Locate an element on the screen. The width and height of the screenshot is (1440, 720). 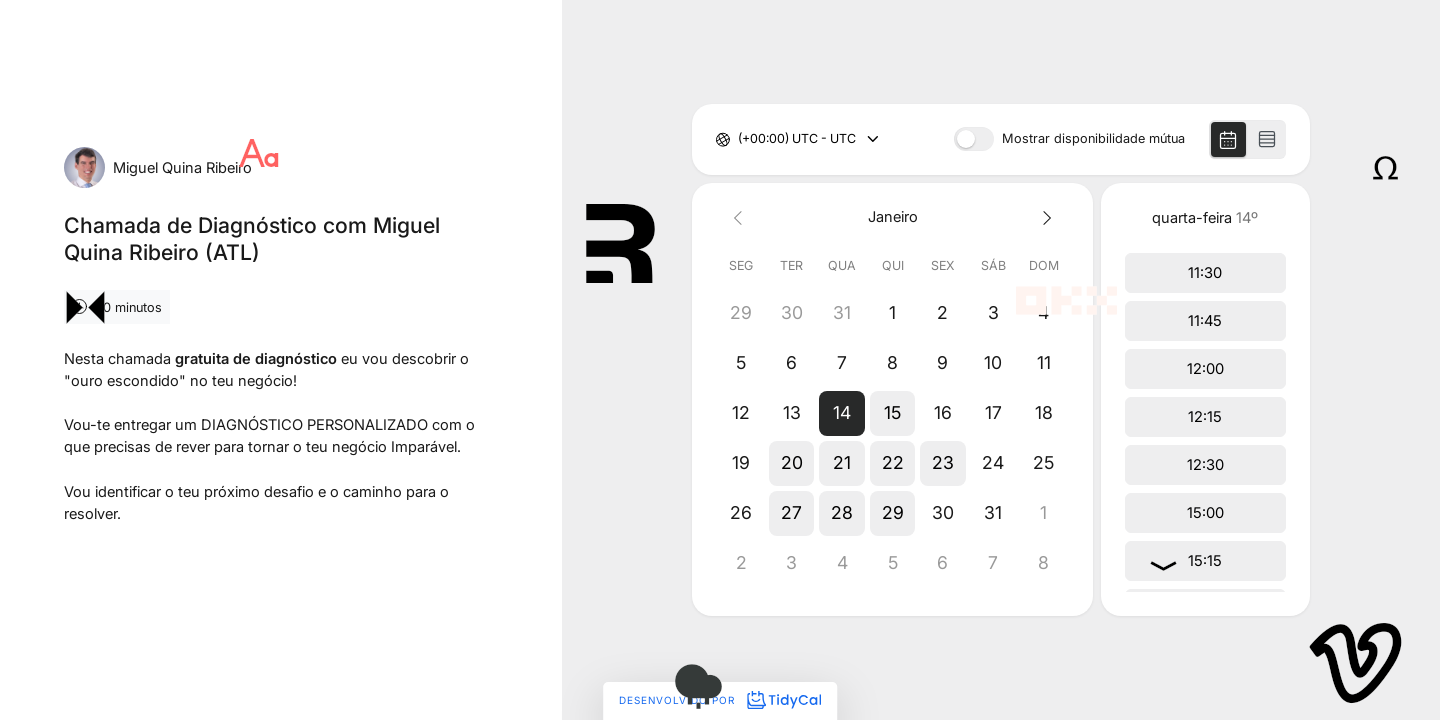
adjust text size settings is located at coordinates (259, 153).